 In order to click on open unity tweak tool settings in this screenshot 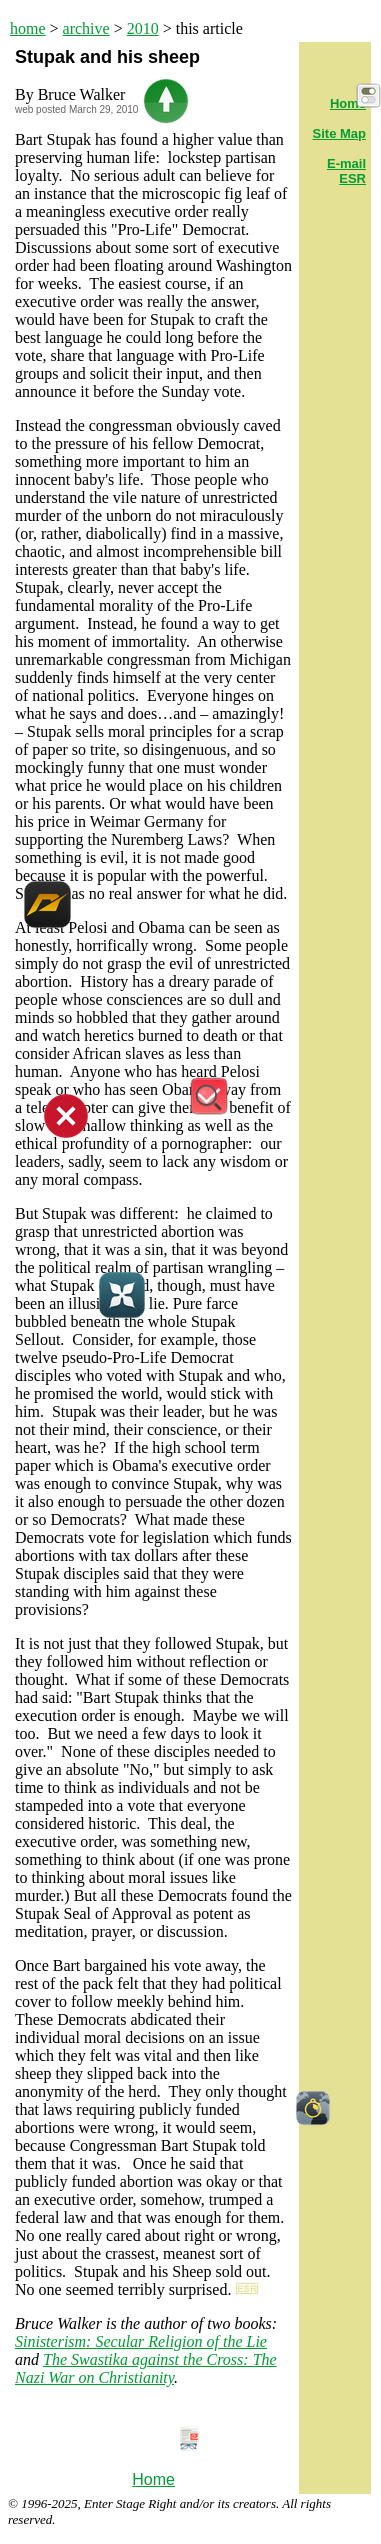, I will do `click(368, 95)`.